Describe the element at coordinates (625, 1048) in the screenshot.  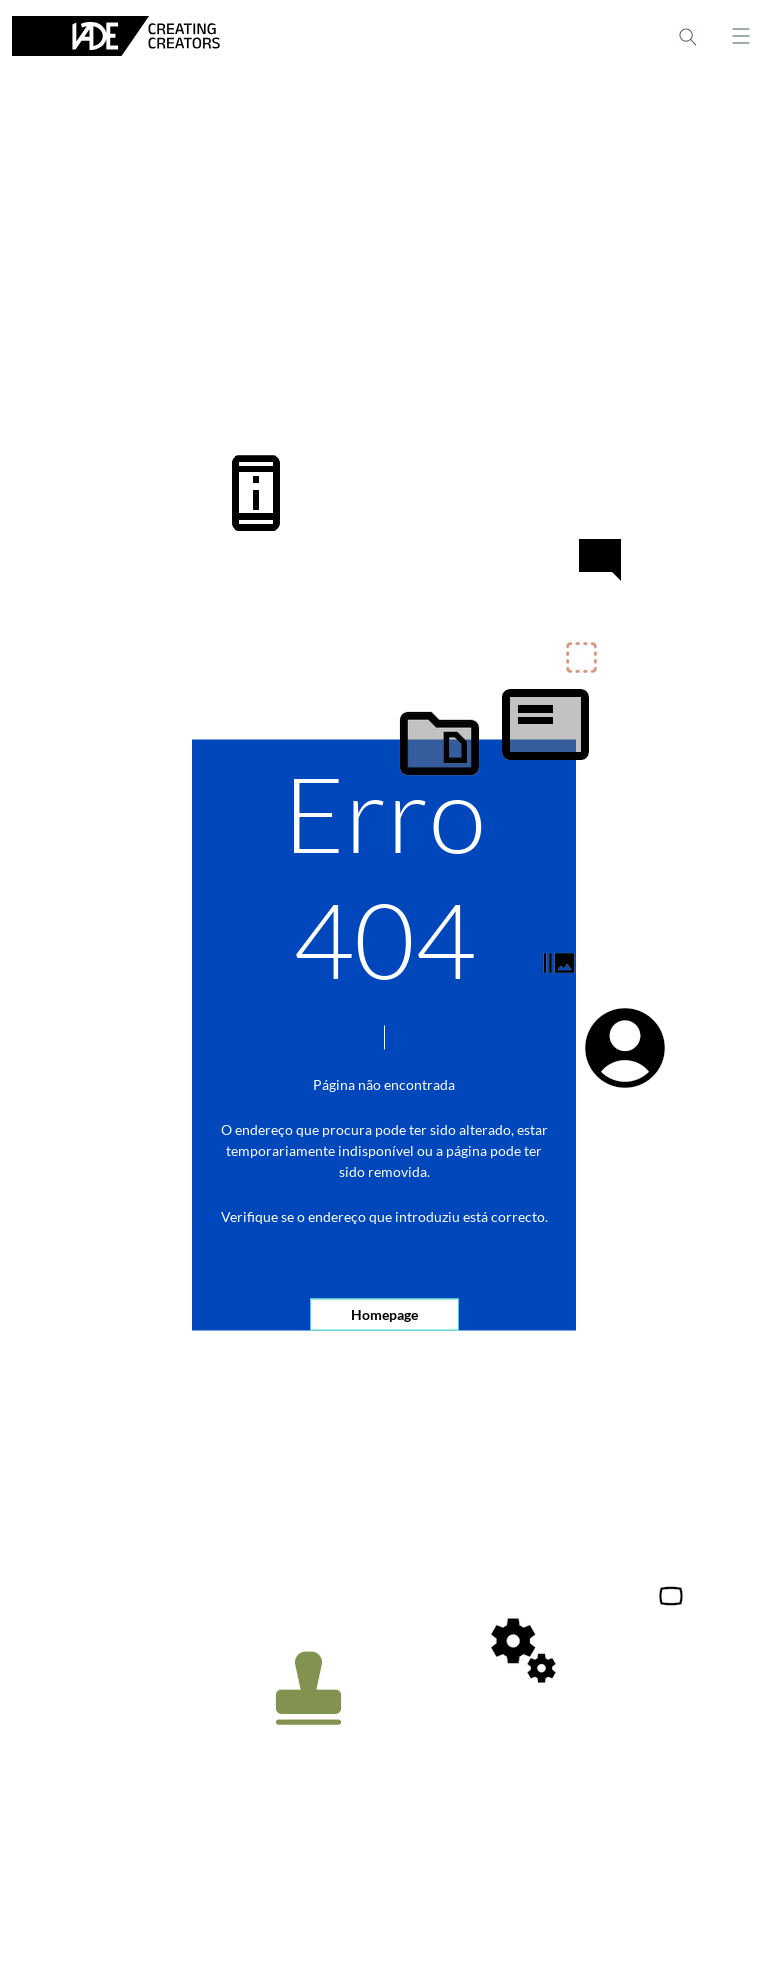
I see `view your profile` at that location.